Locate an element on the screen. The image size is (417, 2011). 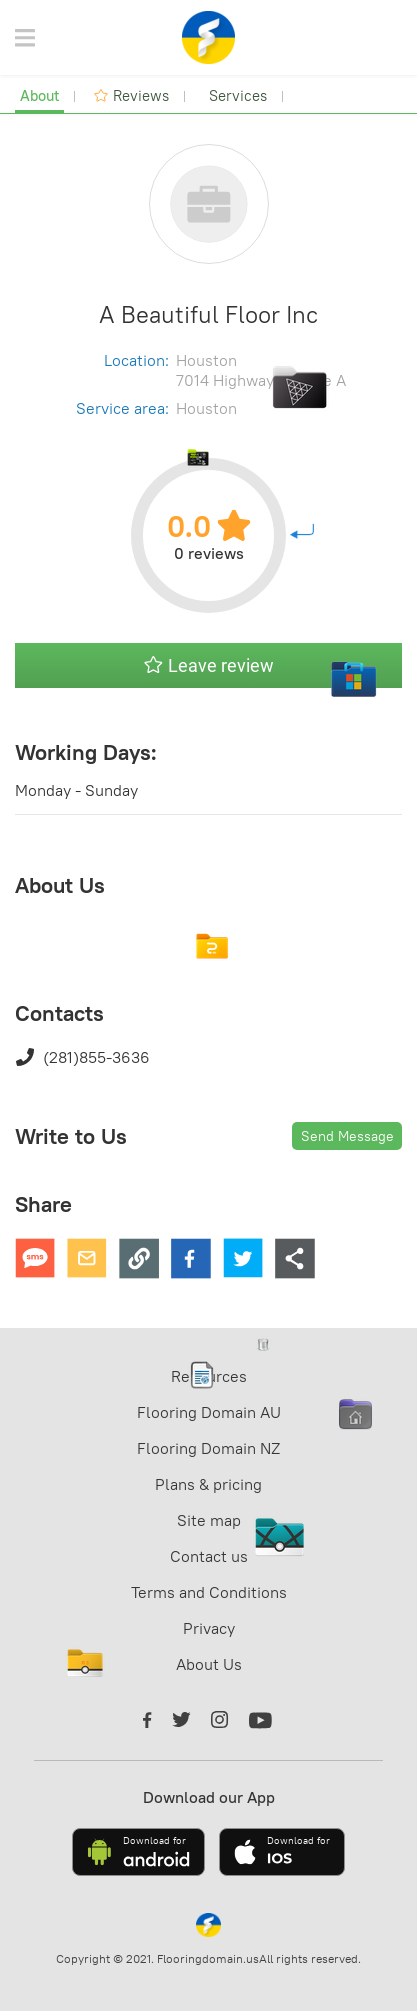
open folder containing pokémon game files is located at coordinates (85, 1664).